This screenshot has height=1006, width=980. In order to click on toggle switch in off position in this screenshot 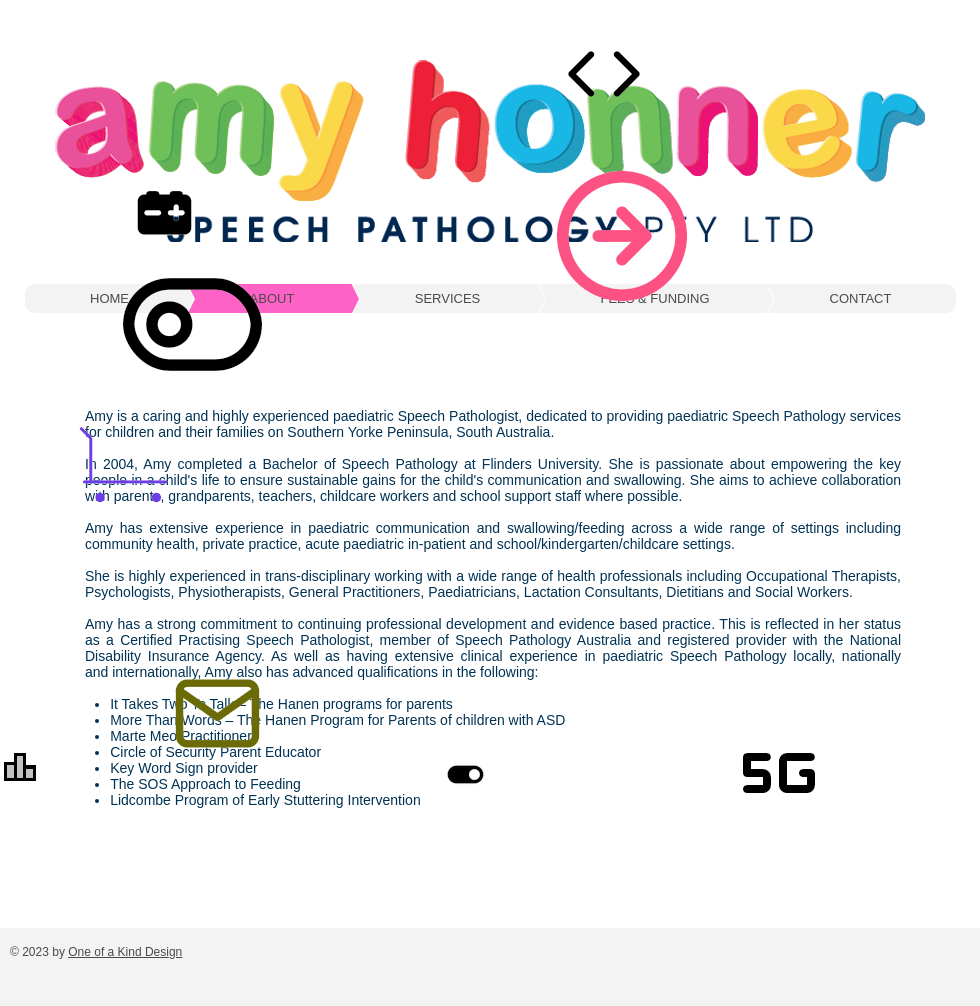, I will do `click(192, 324)`.